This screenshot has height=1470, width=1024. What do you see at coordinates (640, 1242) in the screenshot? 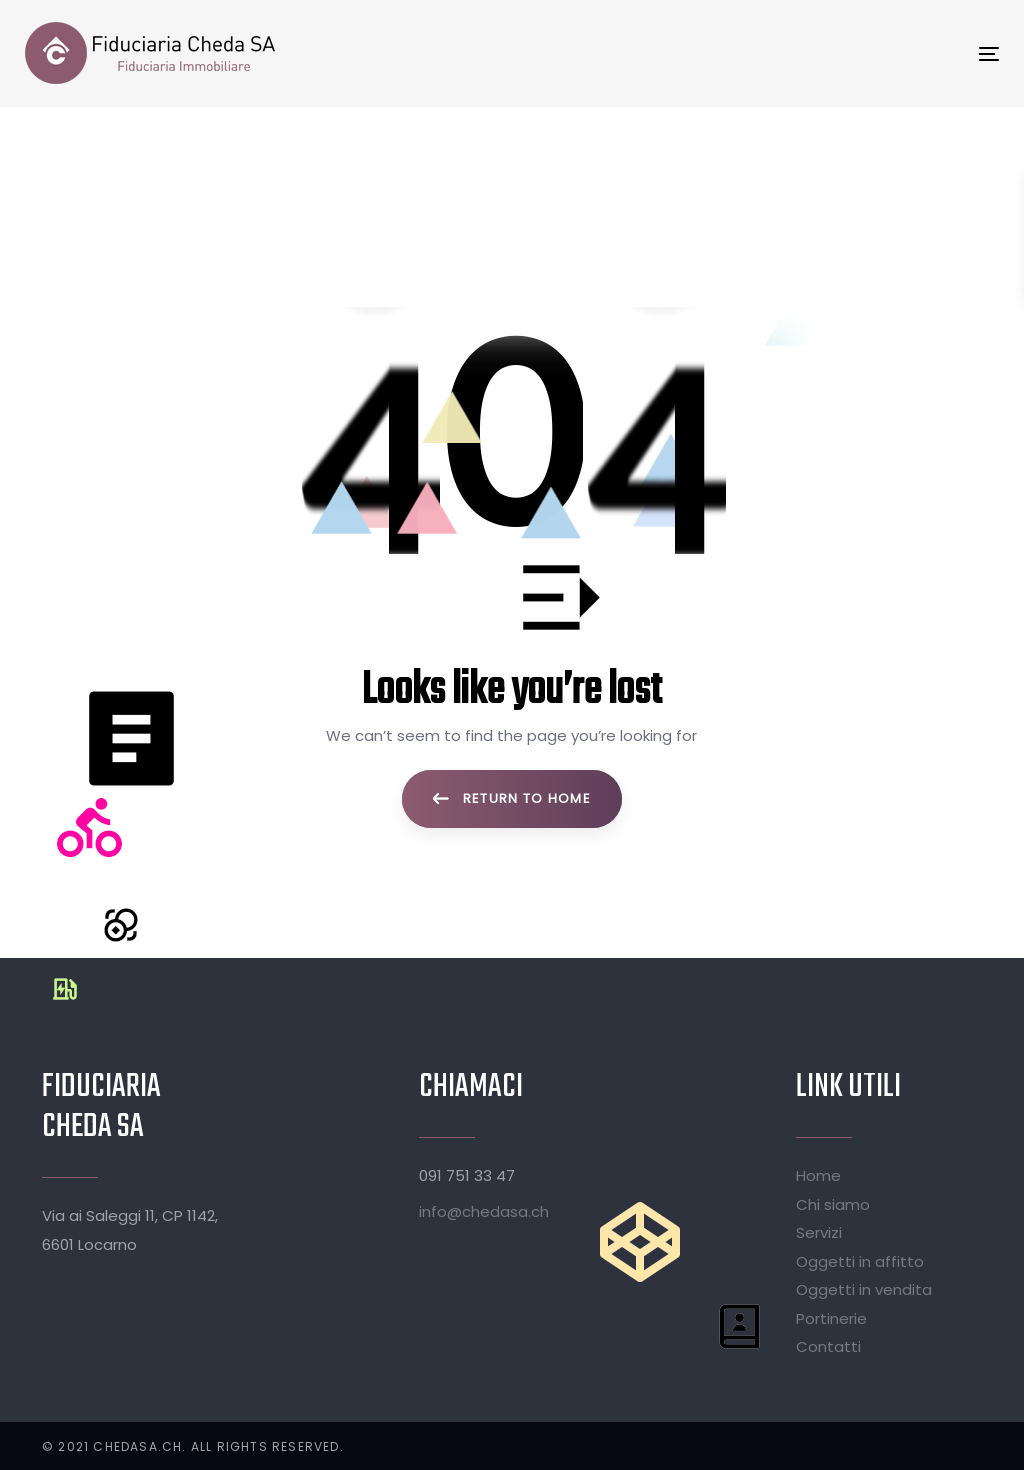
I see `open CodePen profile or project` at bounding box center [640, 1242].